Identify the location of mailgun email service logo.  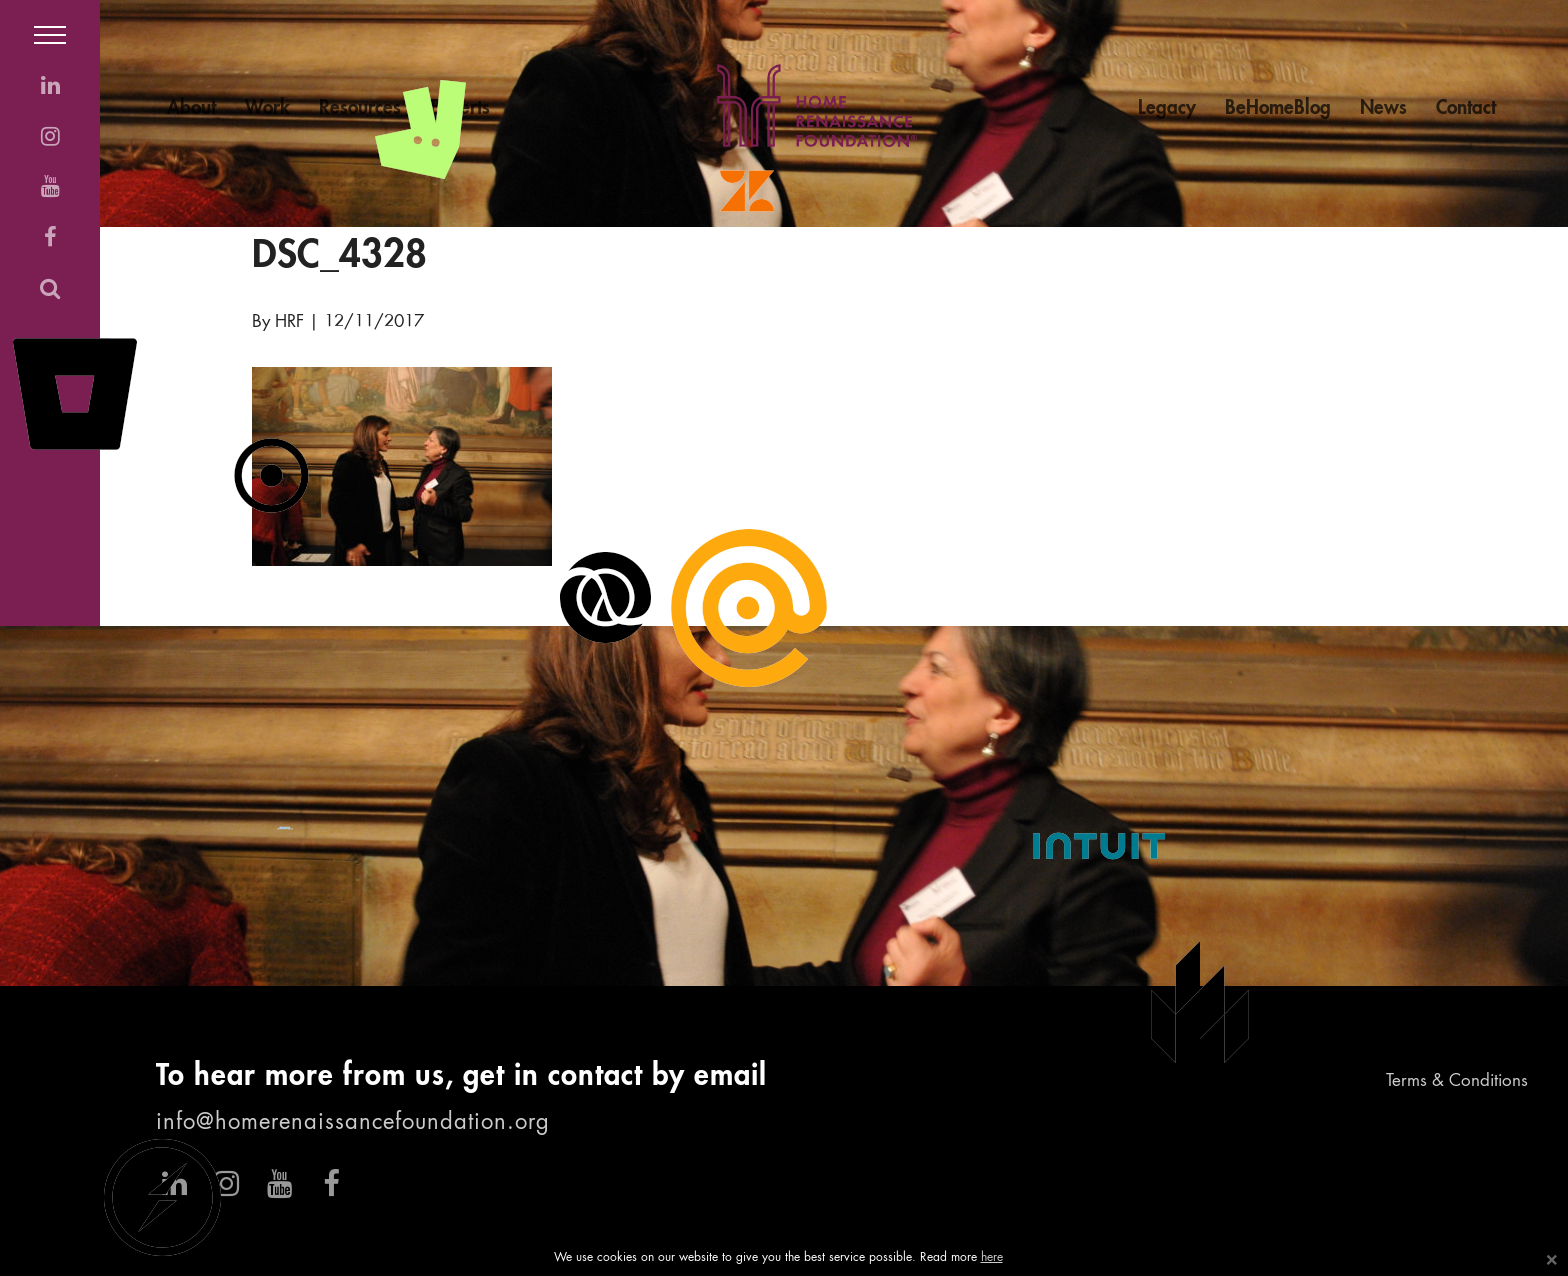
(749, 608).